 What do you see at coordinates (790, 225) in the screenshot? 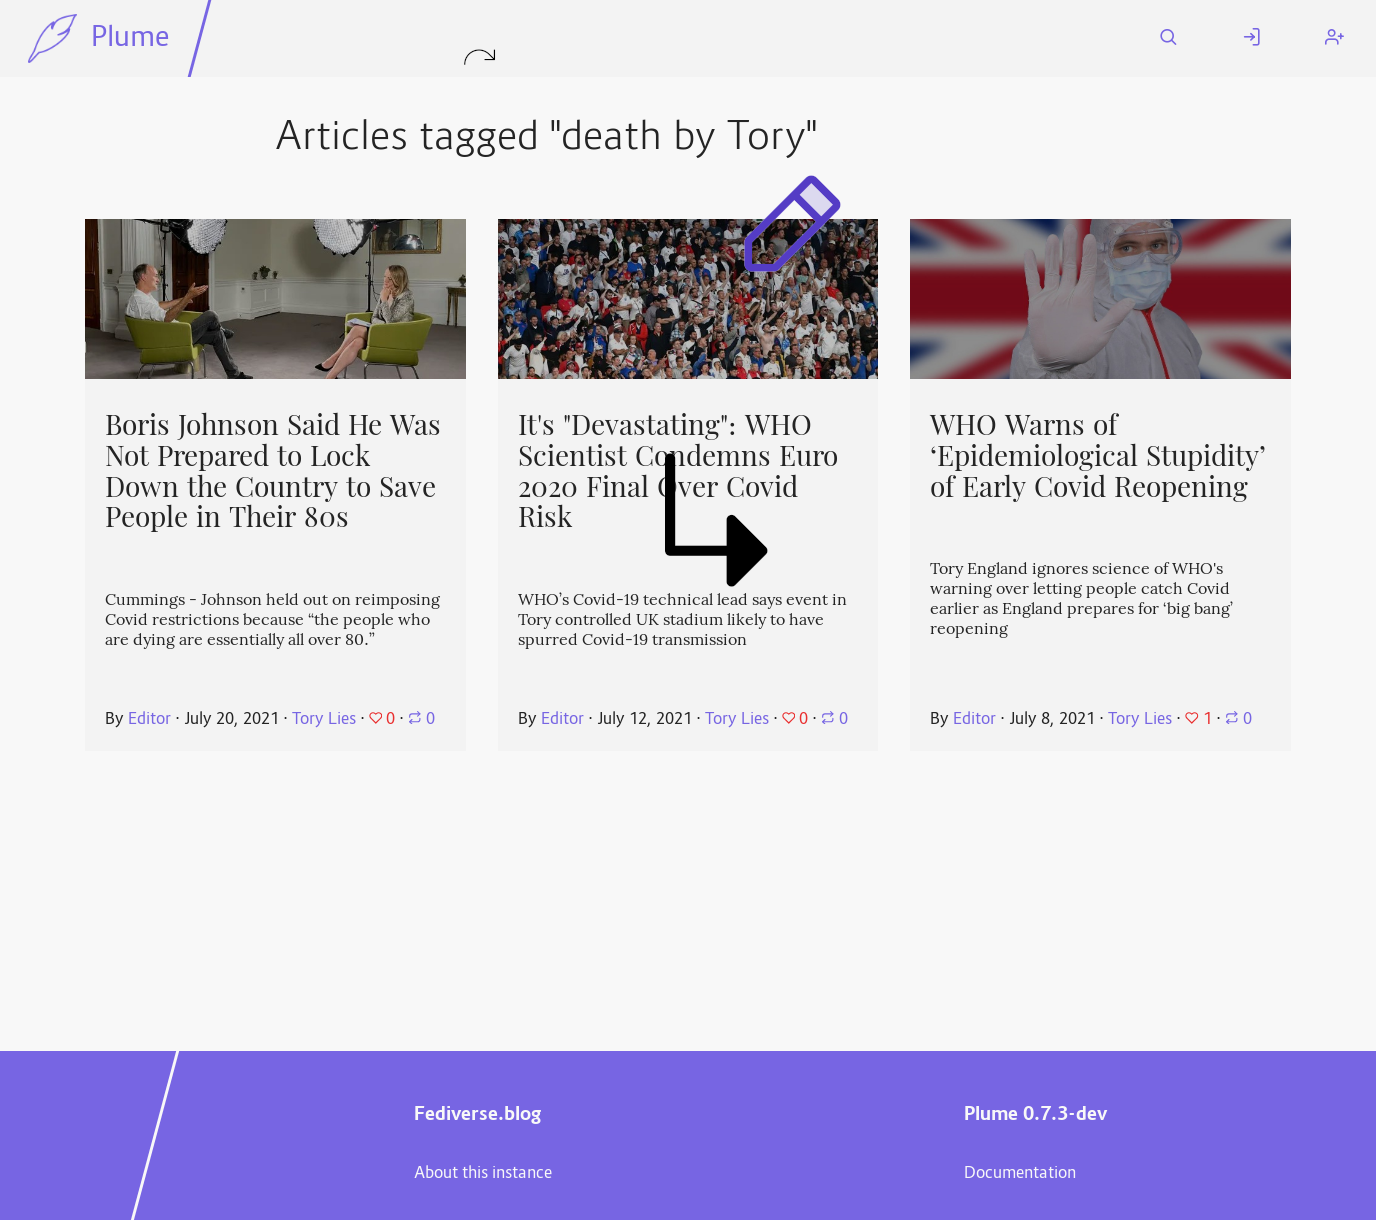
I see `edit content or text` at bounding box center [790, 225].